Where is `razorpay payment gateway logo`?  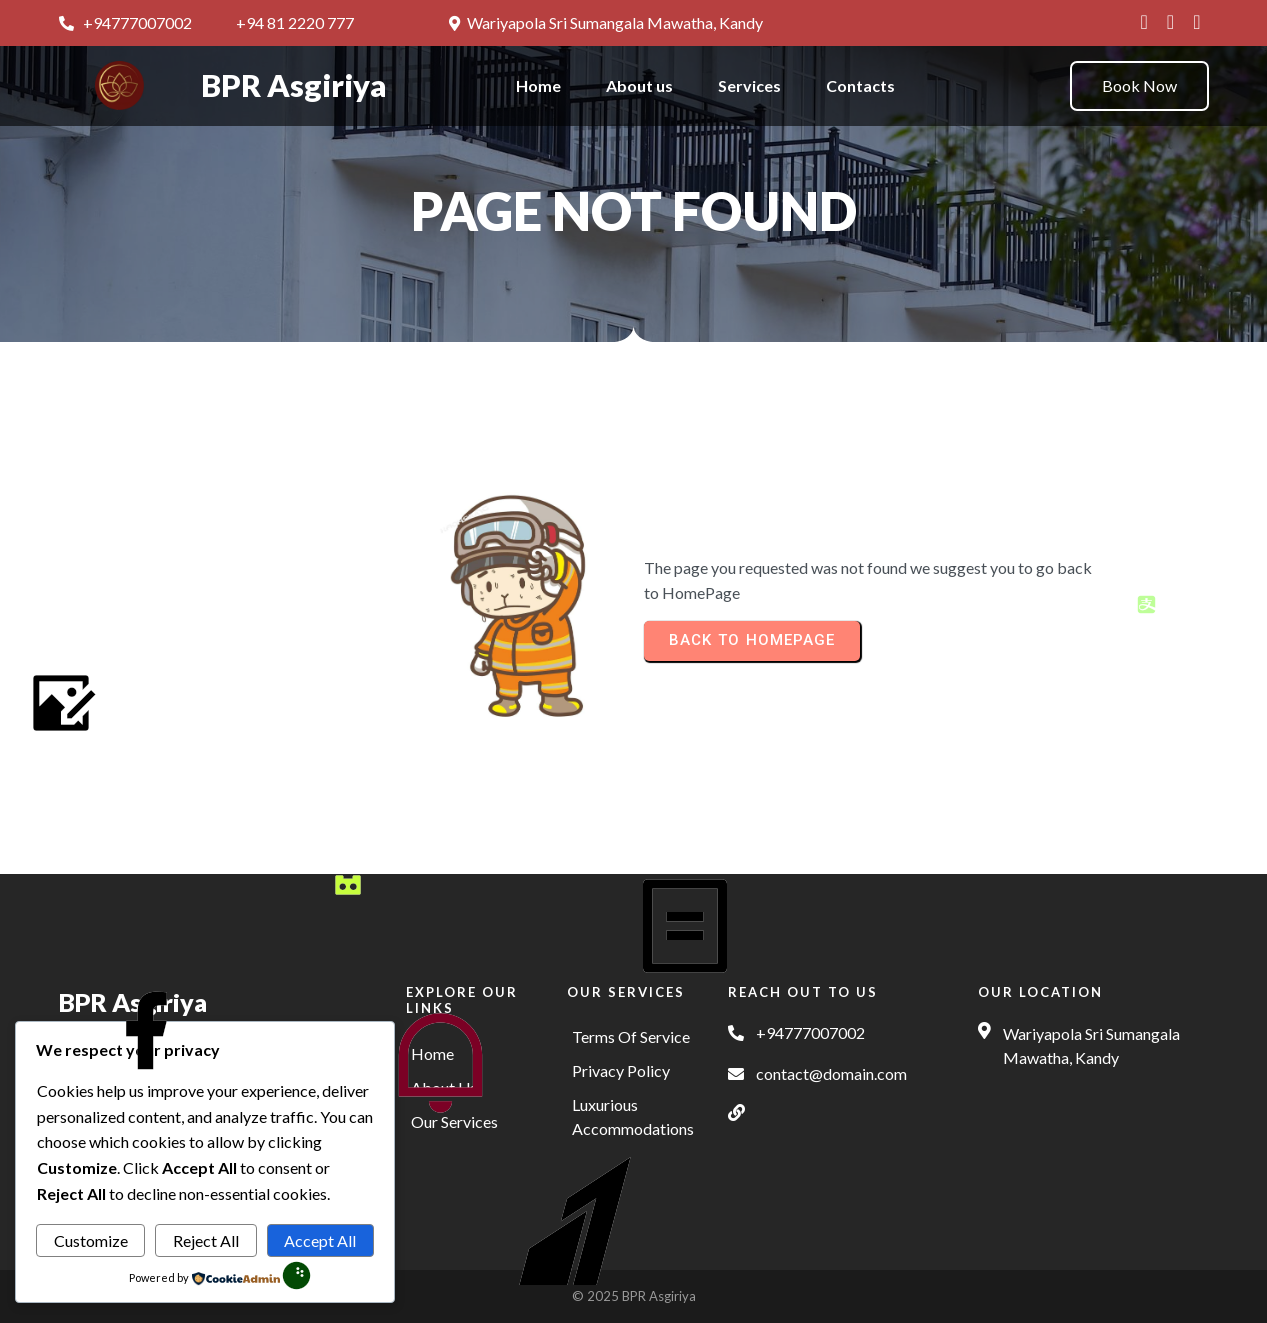 razorpay payment gateway logo is located at coordinates (575, 1221).